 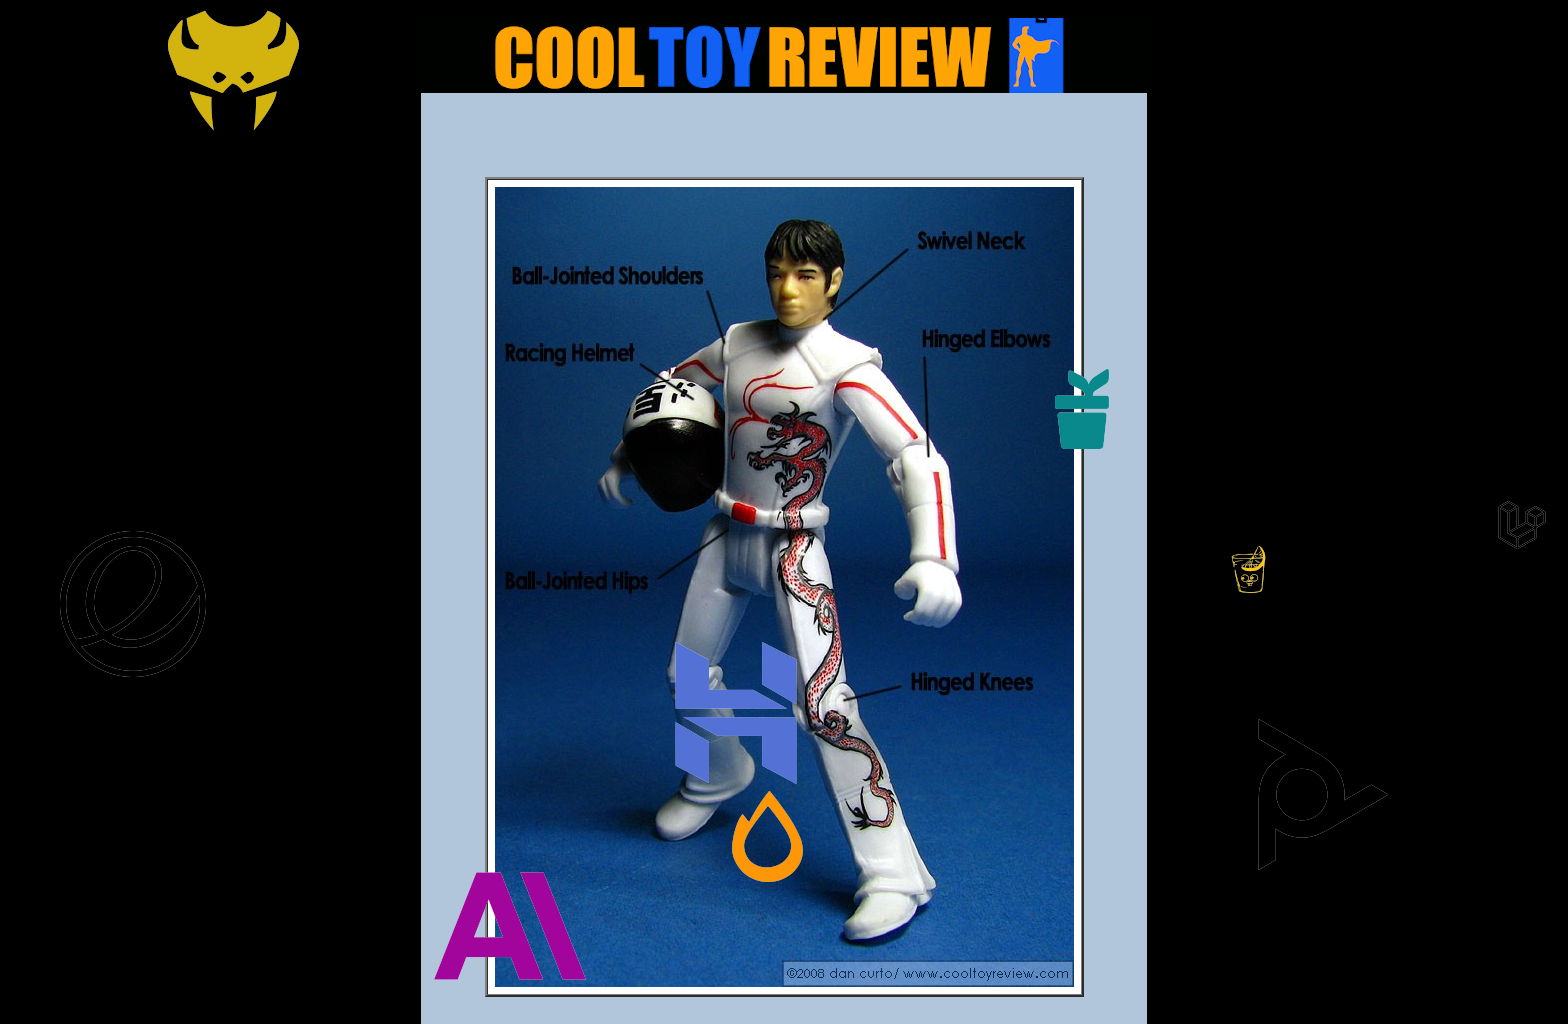 What do you see at coordinates (1082, 409) in the screenshot?
I see `open the Kueski app` at bounding box center [1082, 409].